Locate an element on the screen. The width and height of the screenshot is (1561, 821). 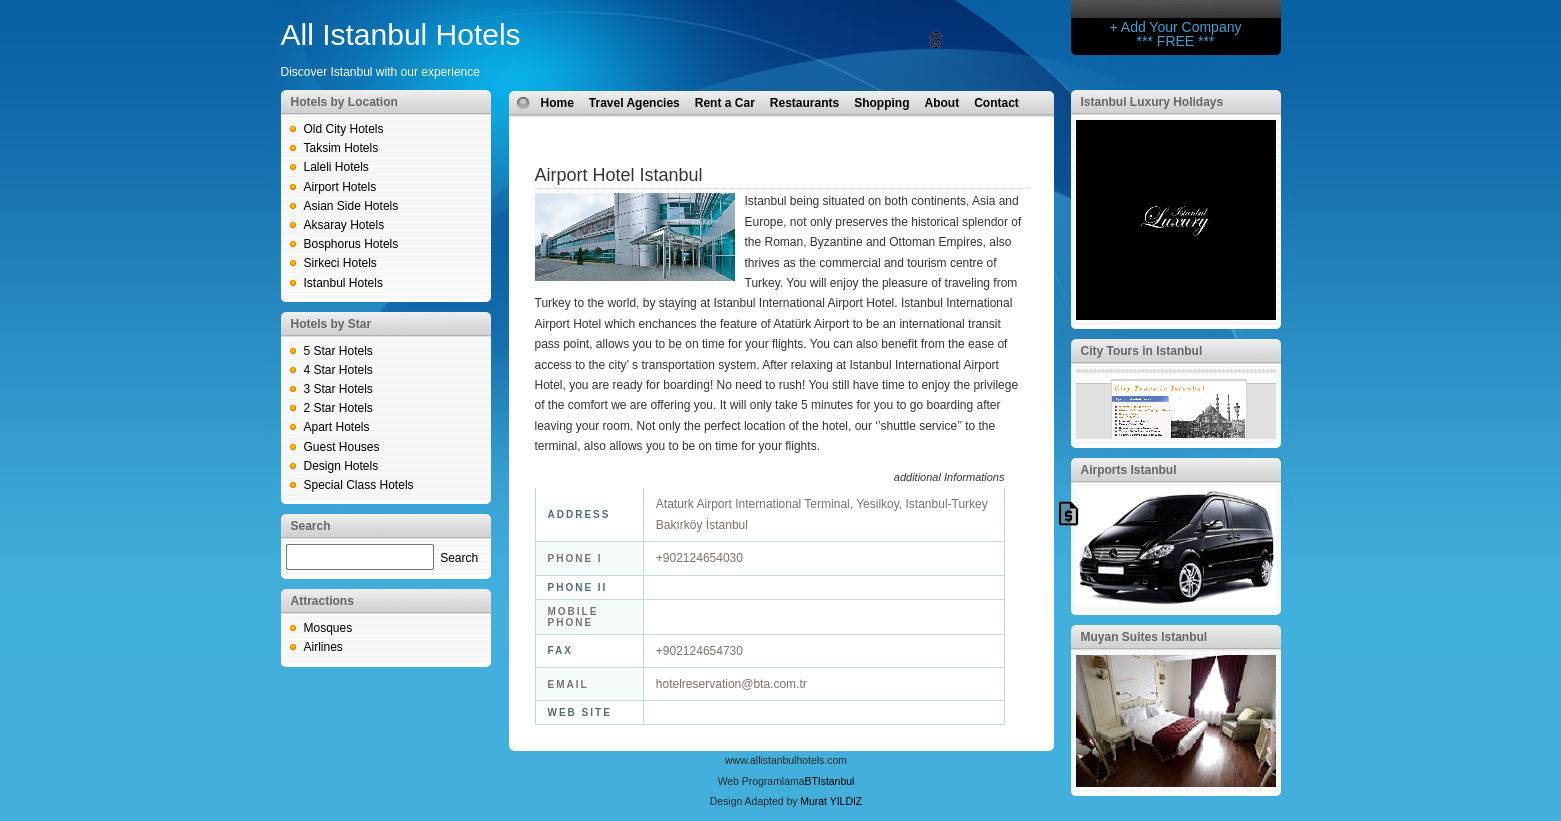
open the Threads app is located at coordinates (936, 40).